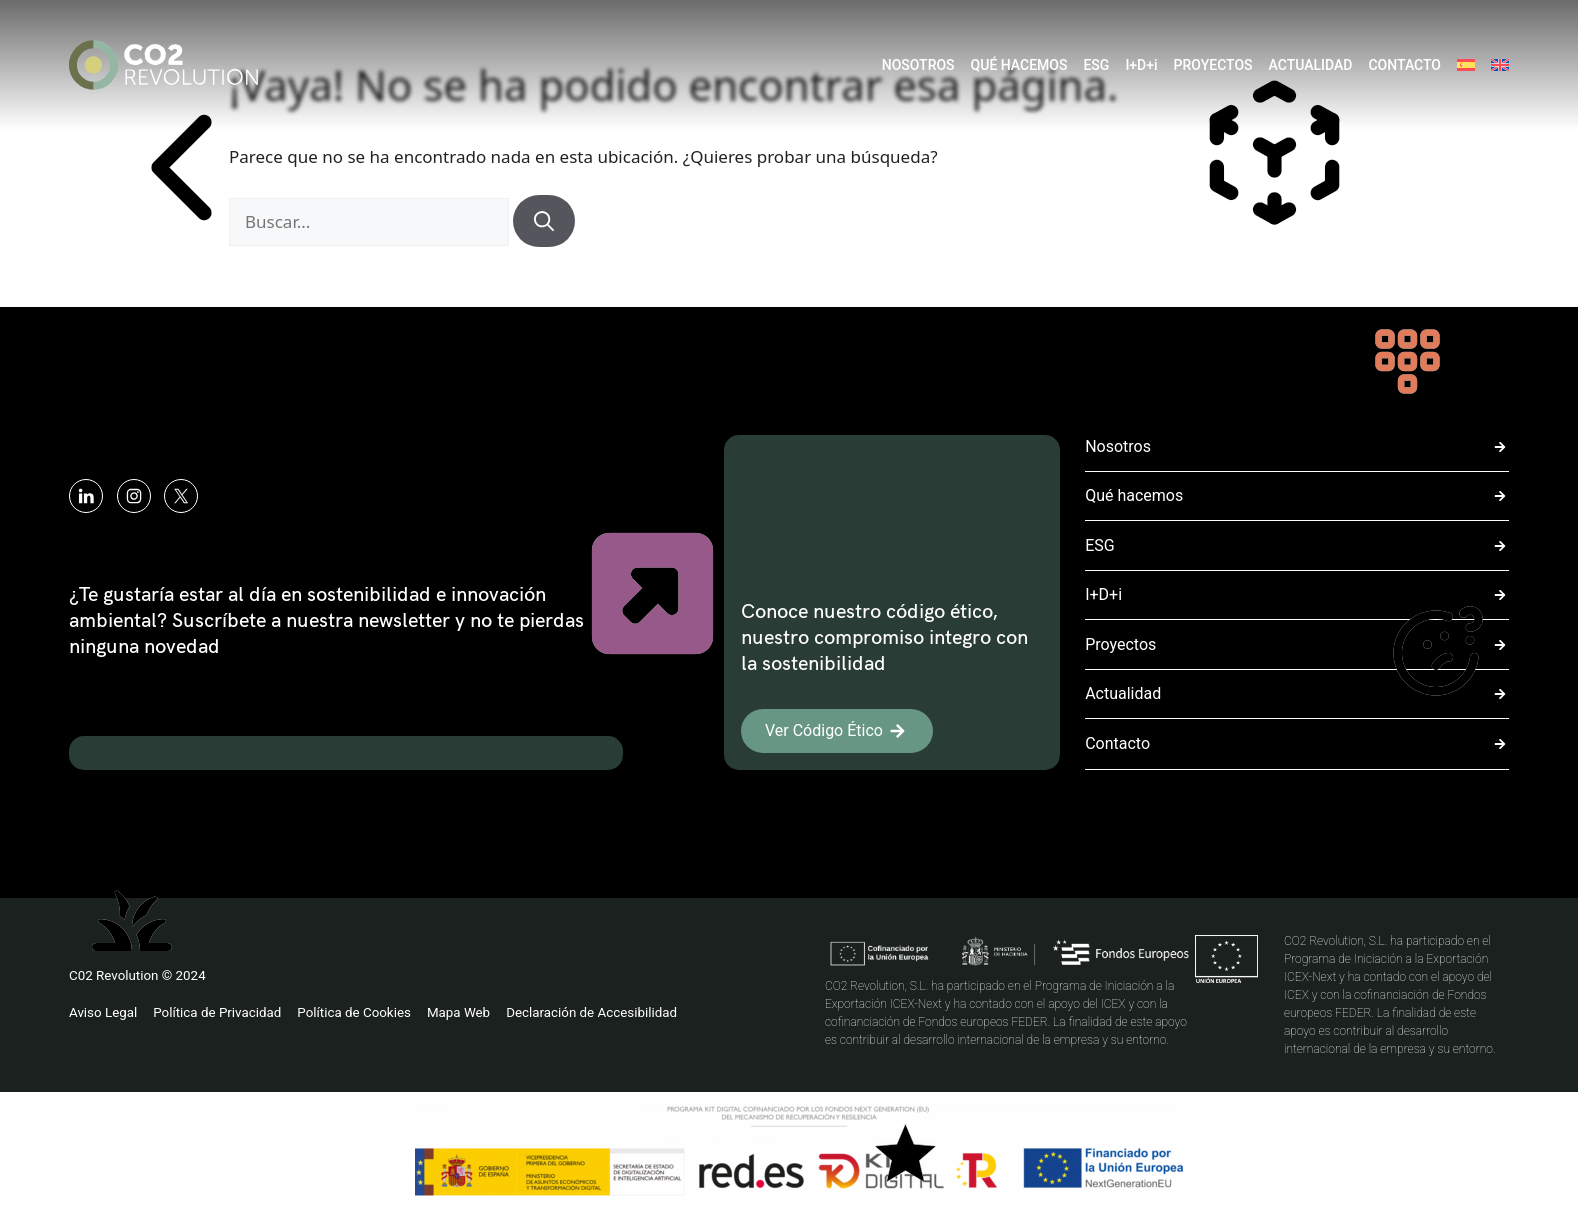 Image resolution: width=1578 pixels, height=1208 pixels. I want to click on indicates user confusion or uncertainty, so click(1436, 653).